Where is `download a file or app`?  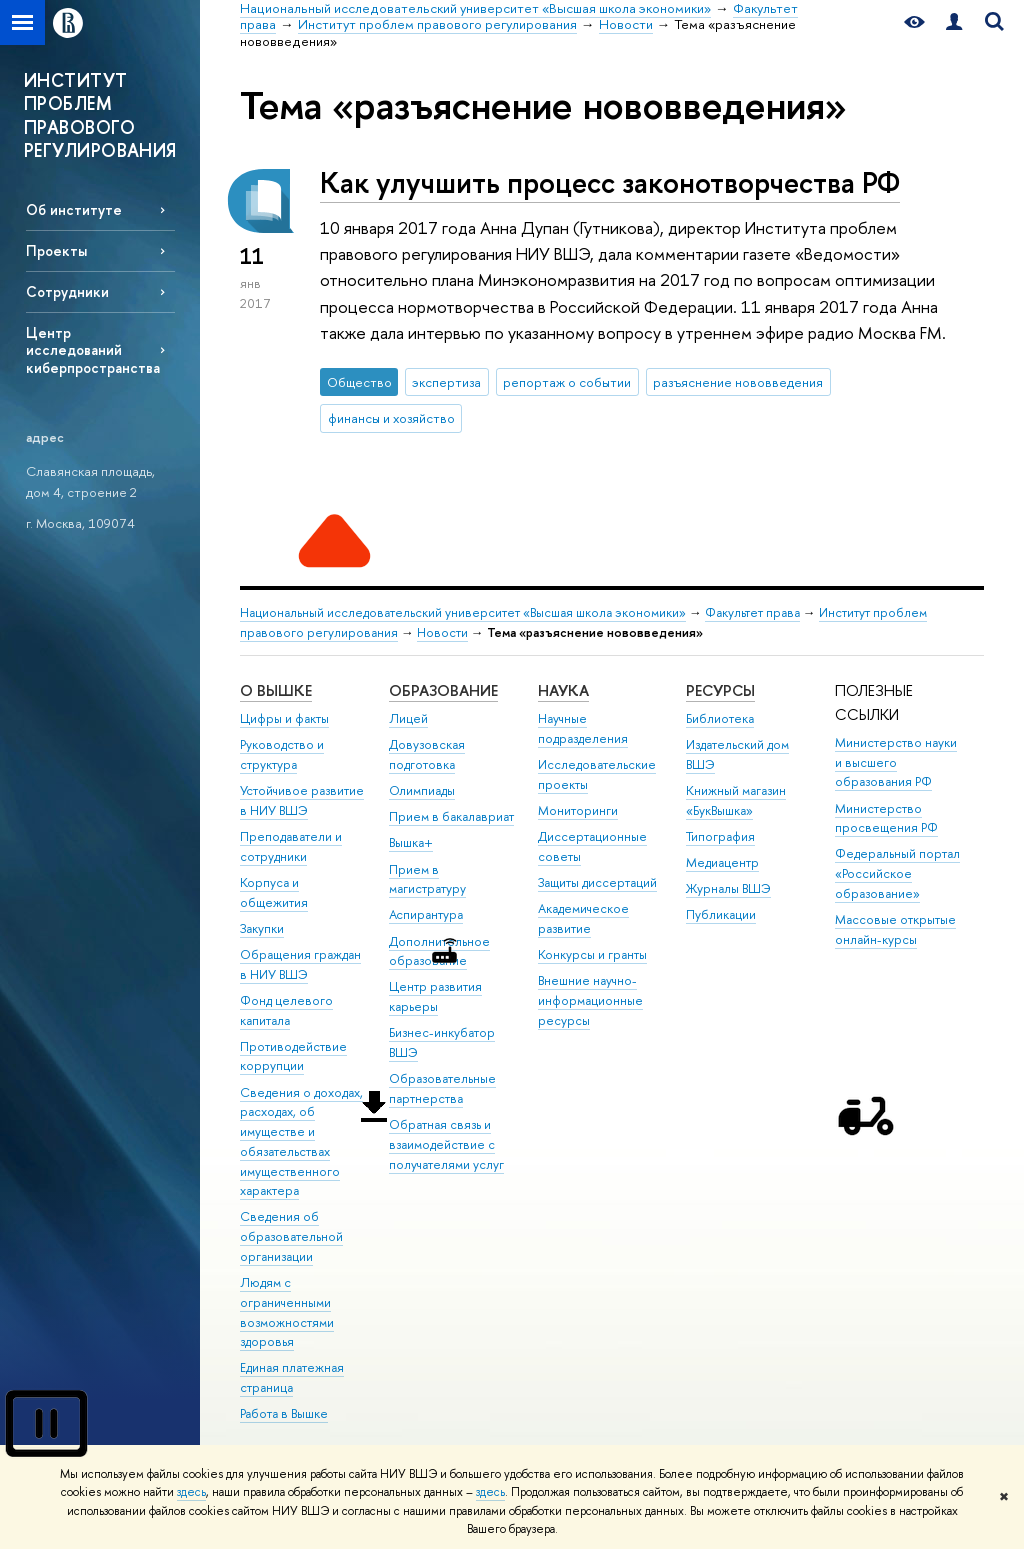 download a file or app is located at coordinates (374, 1107).